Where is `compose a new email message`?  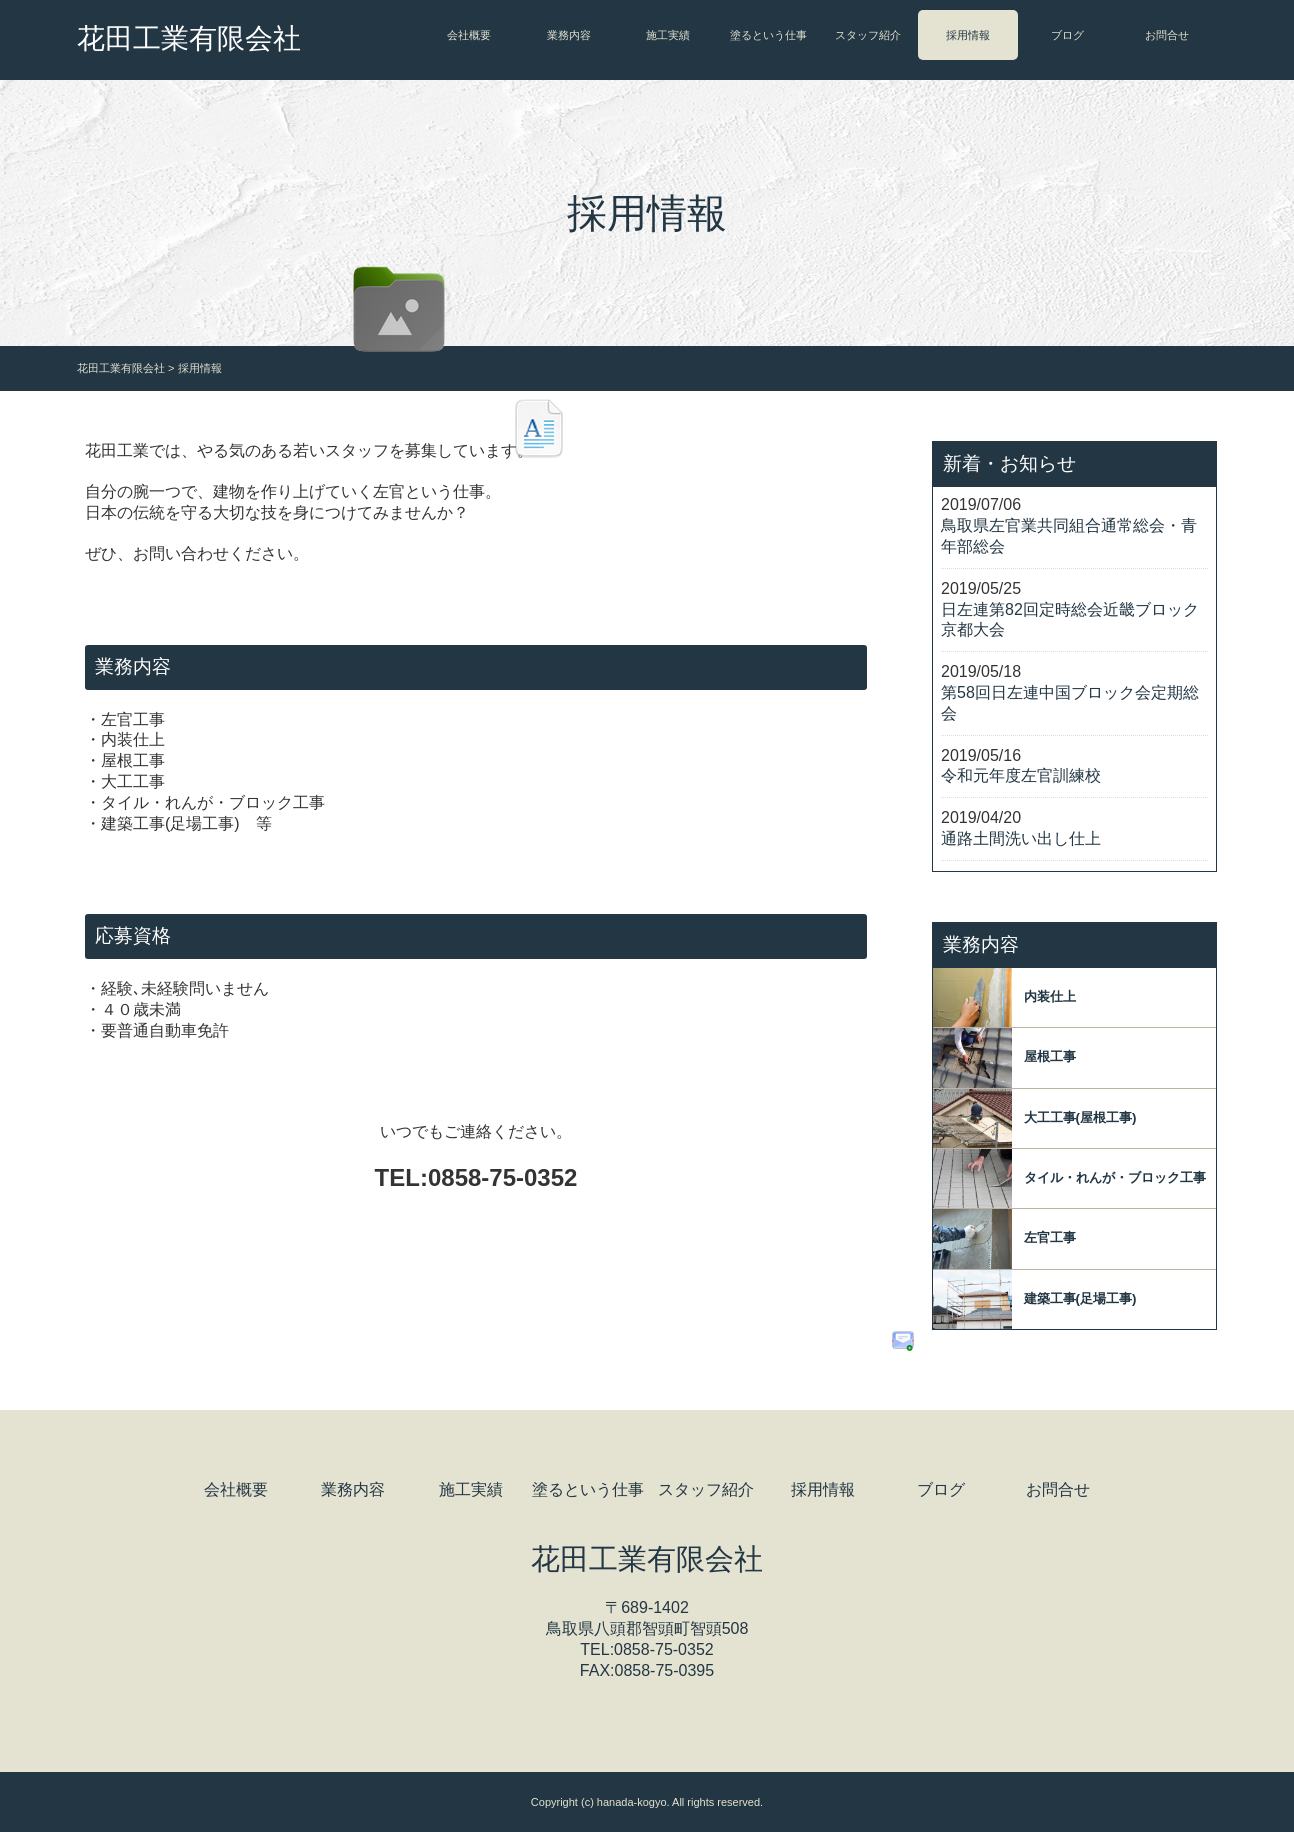 compose a new email message is located at coordinates (903, 1340).